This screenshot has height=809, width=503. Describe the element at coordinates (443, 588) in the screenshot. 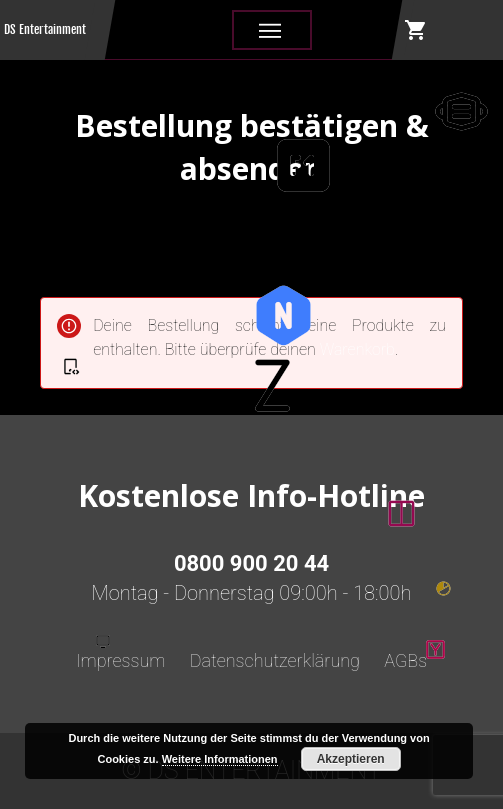

I see `view analytics or statistics breakdown` at that location.